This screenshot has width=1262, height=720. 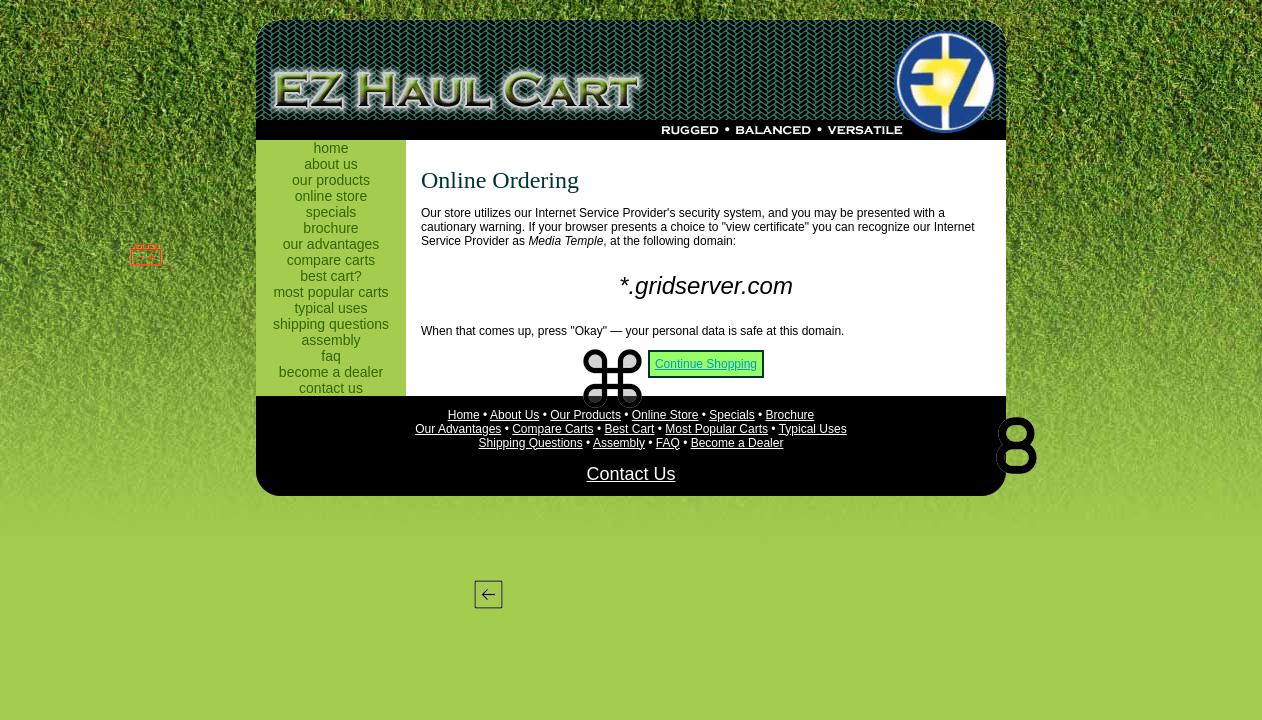 I want to click on execute a keyboard command shortcut, so click(x=612, y=378).